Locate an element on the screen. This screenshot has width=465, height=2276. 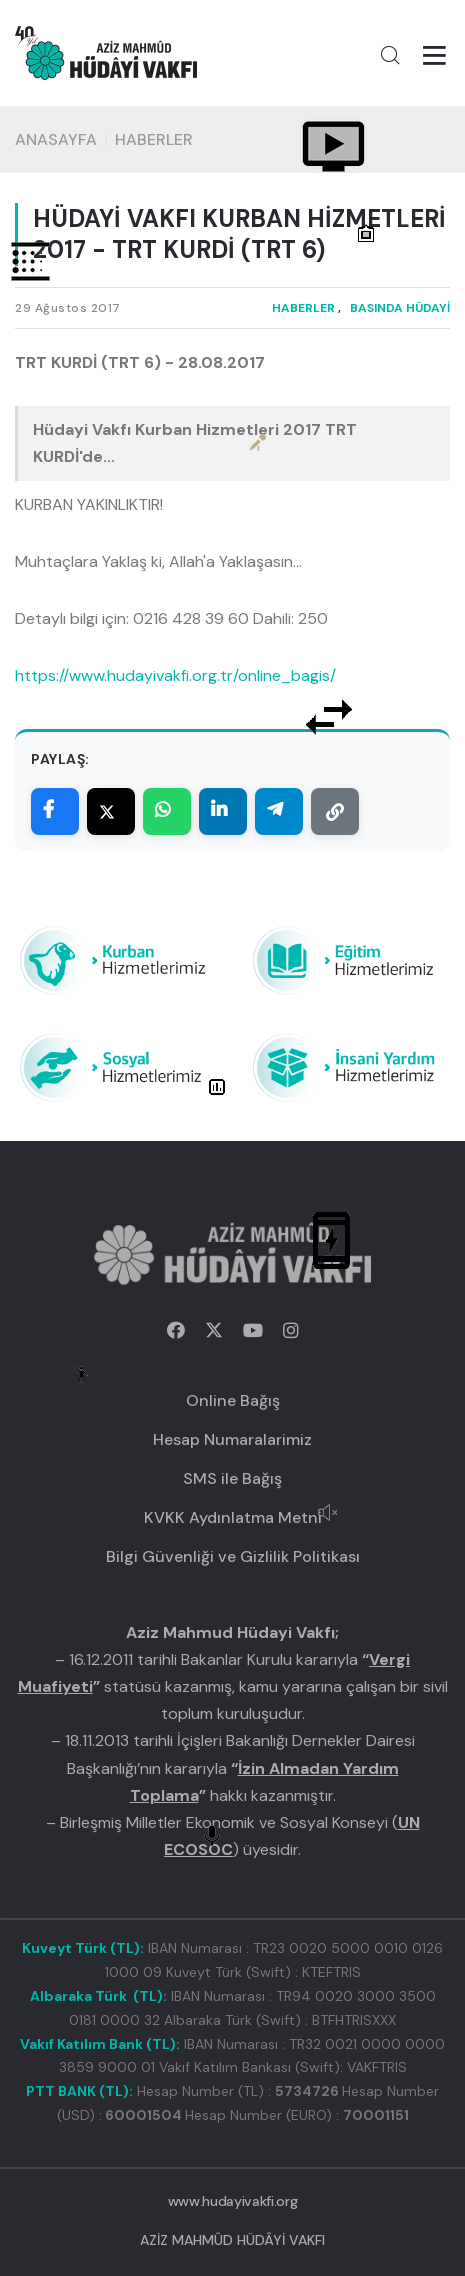
swap or exchange items is located at coordinates (329, 717).